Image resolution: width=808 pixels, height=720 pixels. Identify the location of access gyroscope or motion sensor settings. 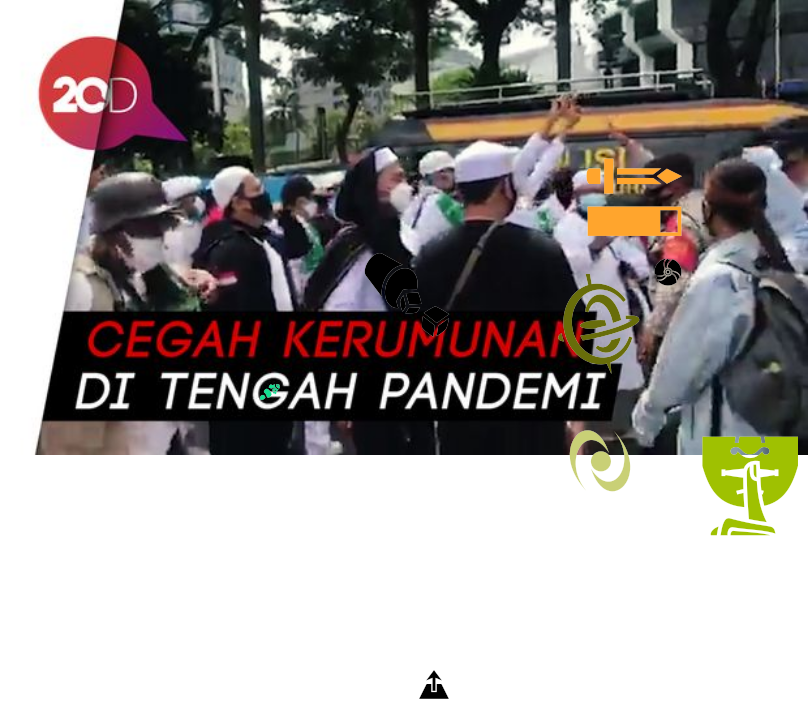
(599, 324).